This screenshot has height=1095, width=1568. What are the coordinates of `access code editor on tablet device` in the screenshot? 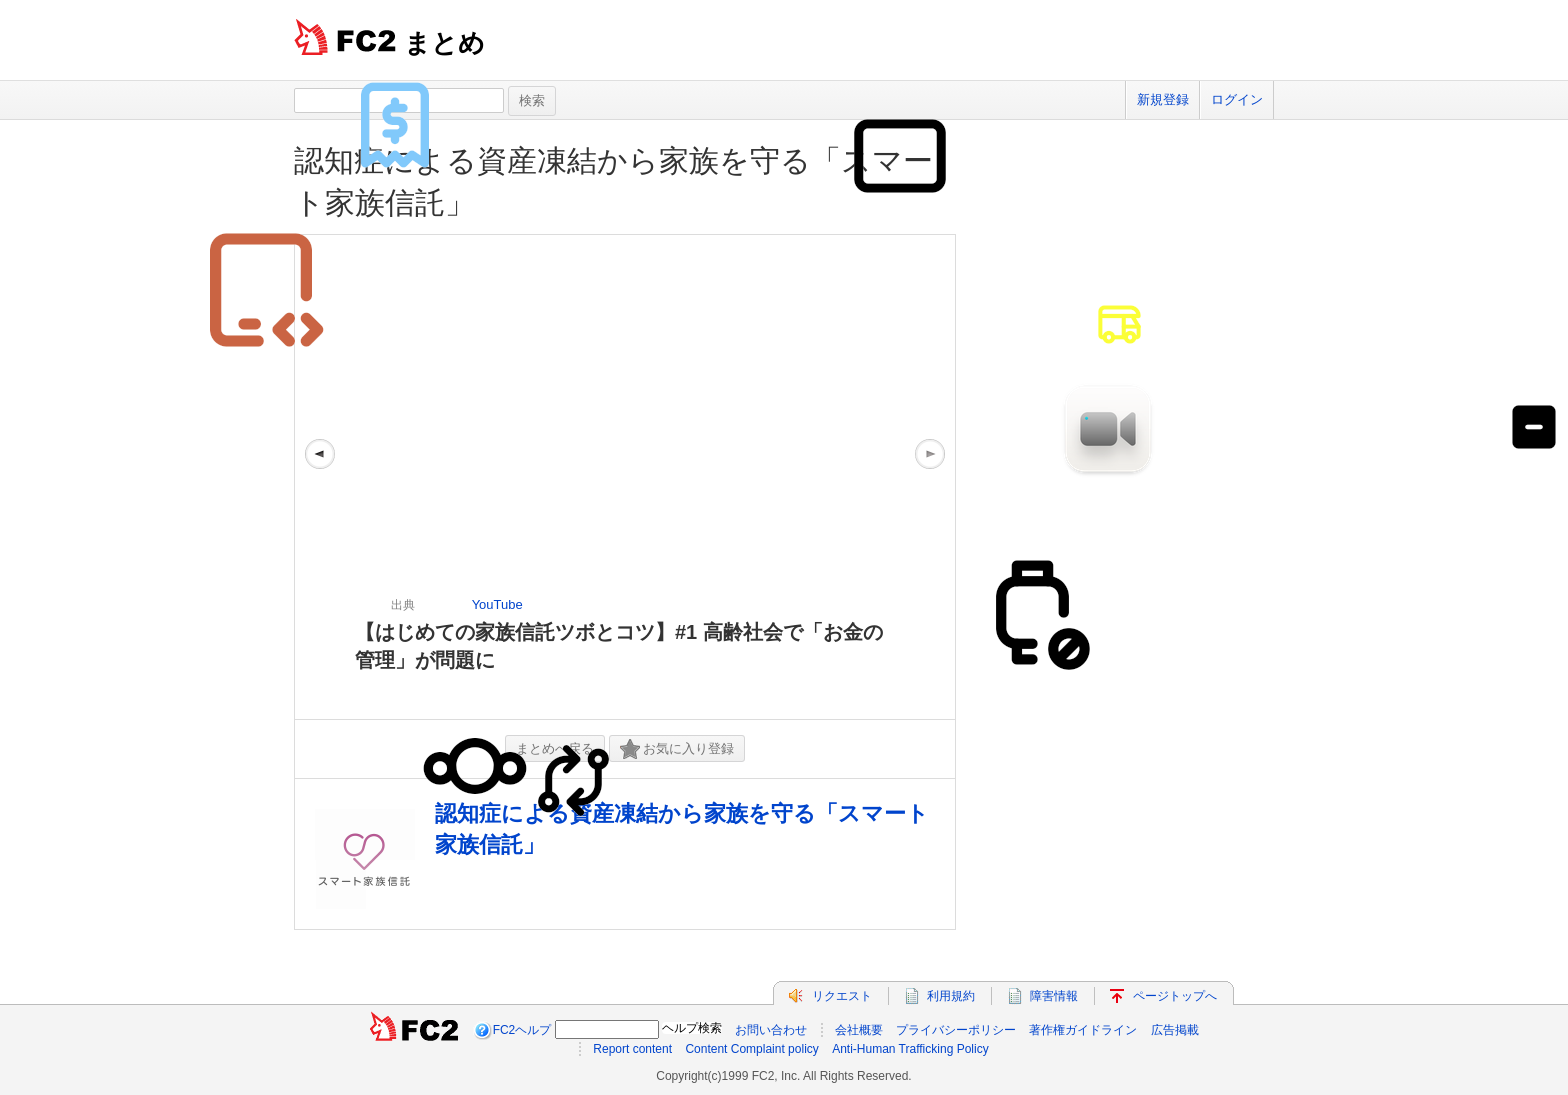 It's located at (261, 290).